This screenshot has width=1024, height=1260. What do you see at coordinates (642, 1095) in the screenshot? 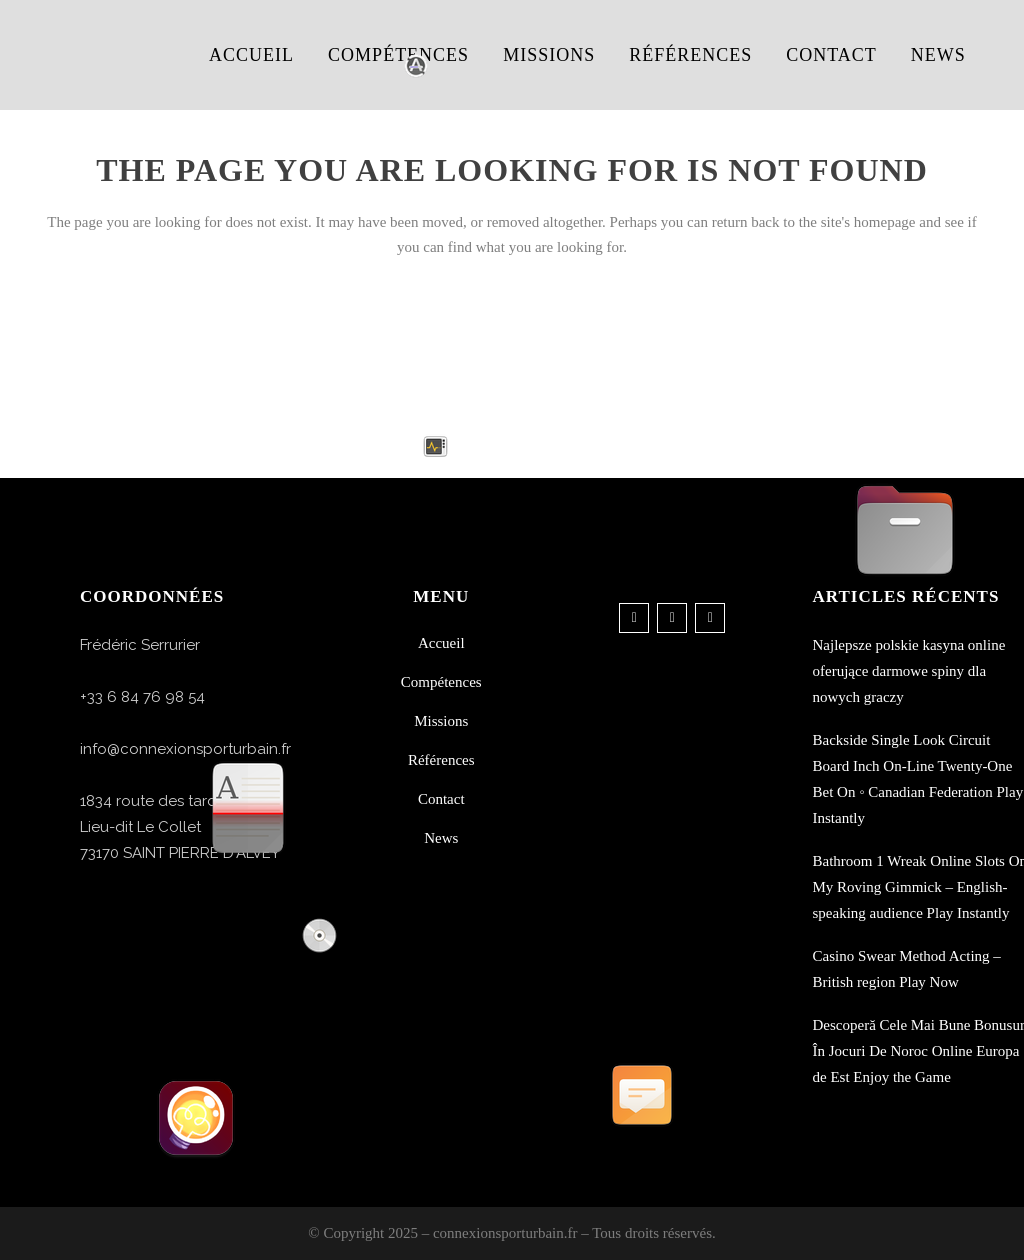
I see `open instant messaging app` at bounding box center [642, 1095].